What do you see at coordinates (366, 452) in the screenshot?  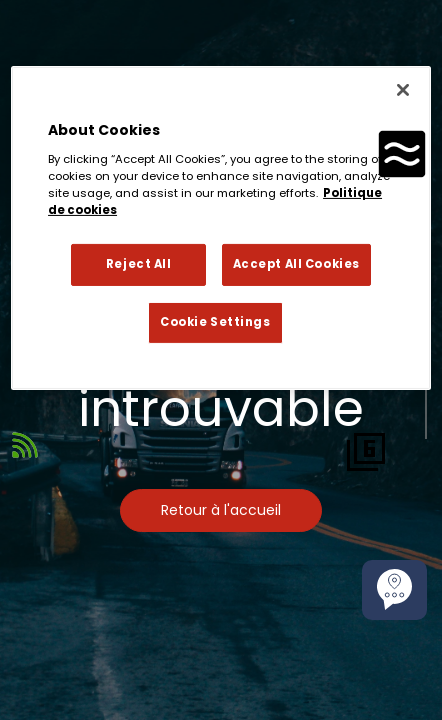 I see `indicates 6 items selected or filtered` at bounding box center [366, 452].